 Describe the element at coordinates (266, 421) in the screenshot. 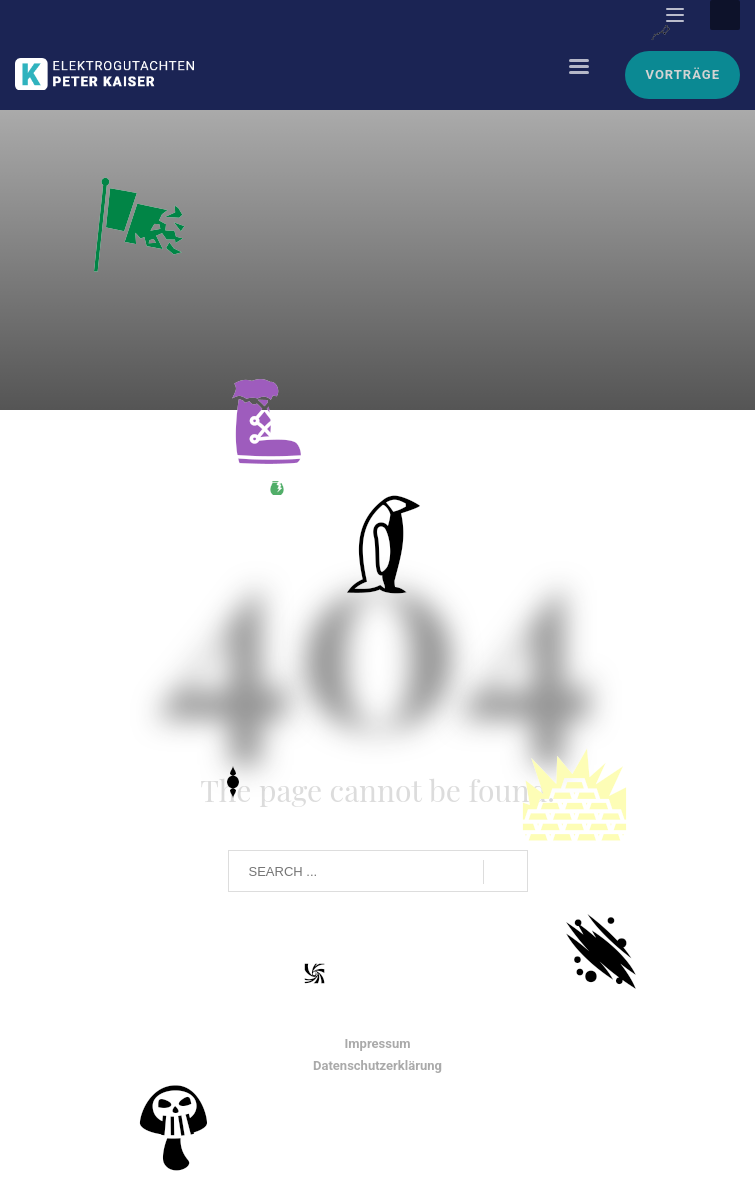

I see `select winter boot equipment` at that location.